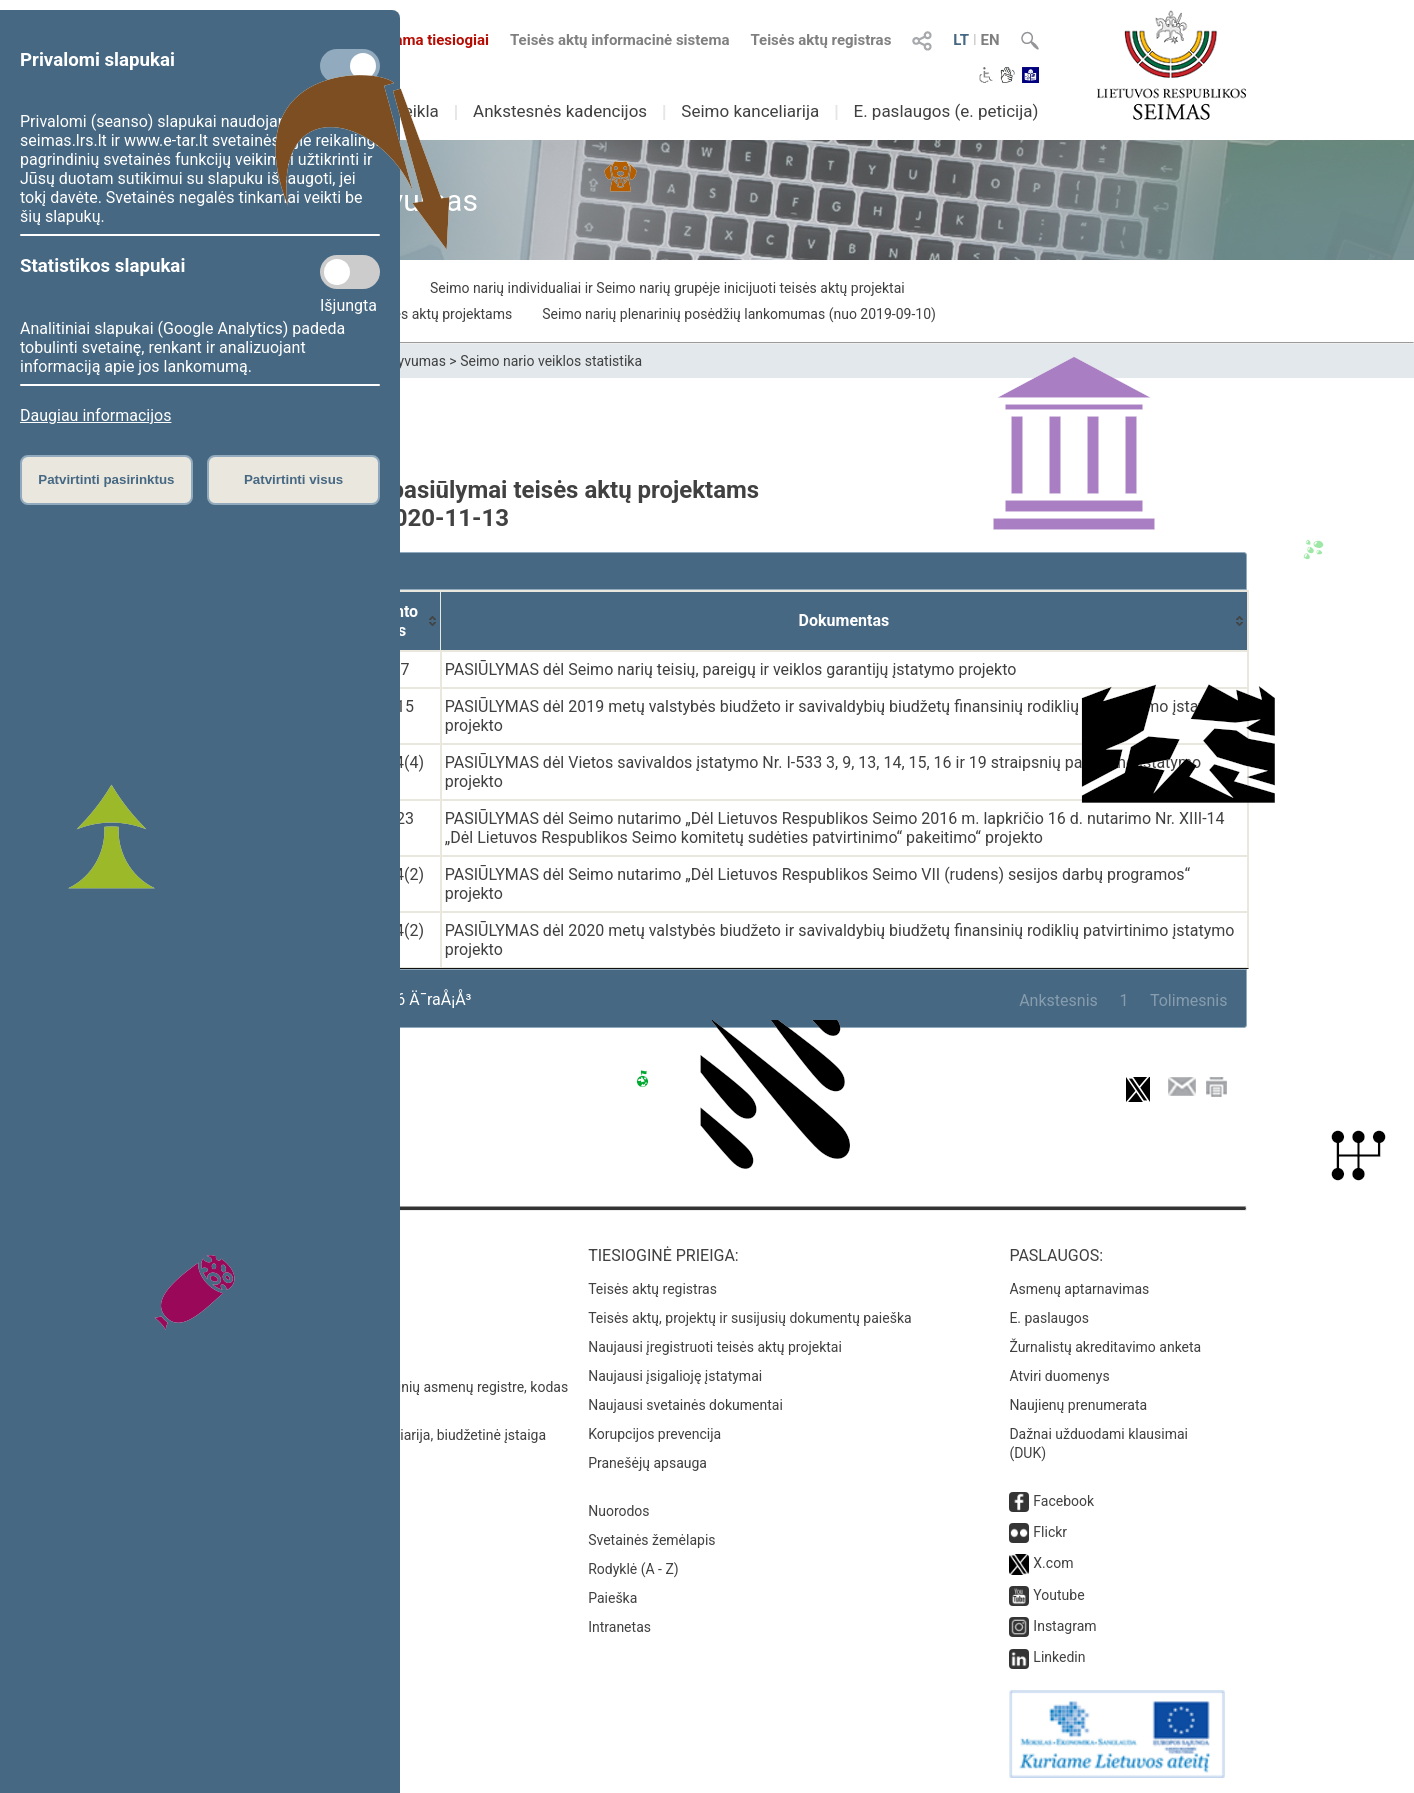 This screenshot has height=1793, width=1414. What do you see at coordinates (776, 1094) in the screenshot?
I see `indicates heavy rain weather condition` at bounding box center [776, 1094].